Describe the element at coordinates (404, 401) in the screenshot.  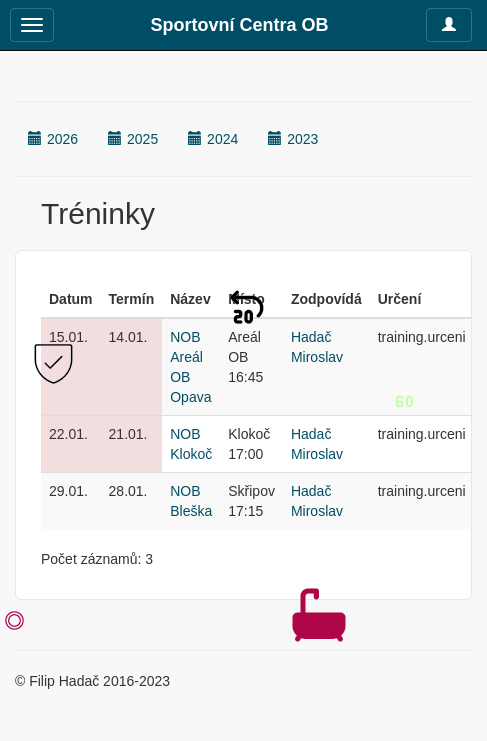
I see `indicates a 60-second timer or countdown` at that location.